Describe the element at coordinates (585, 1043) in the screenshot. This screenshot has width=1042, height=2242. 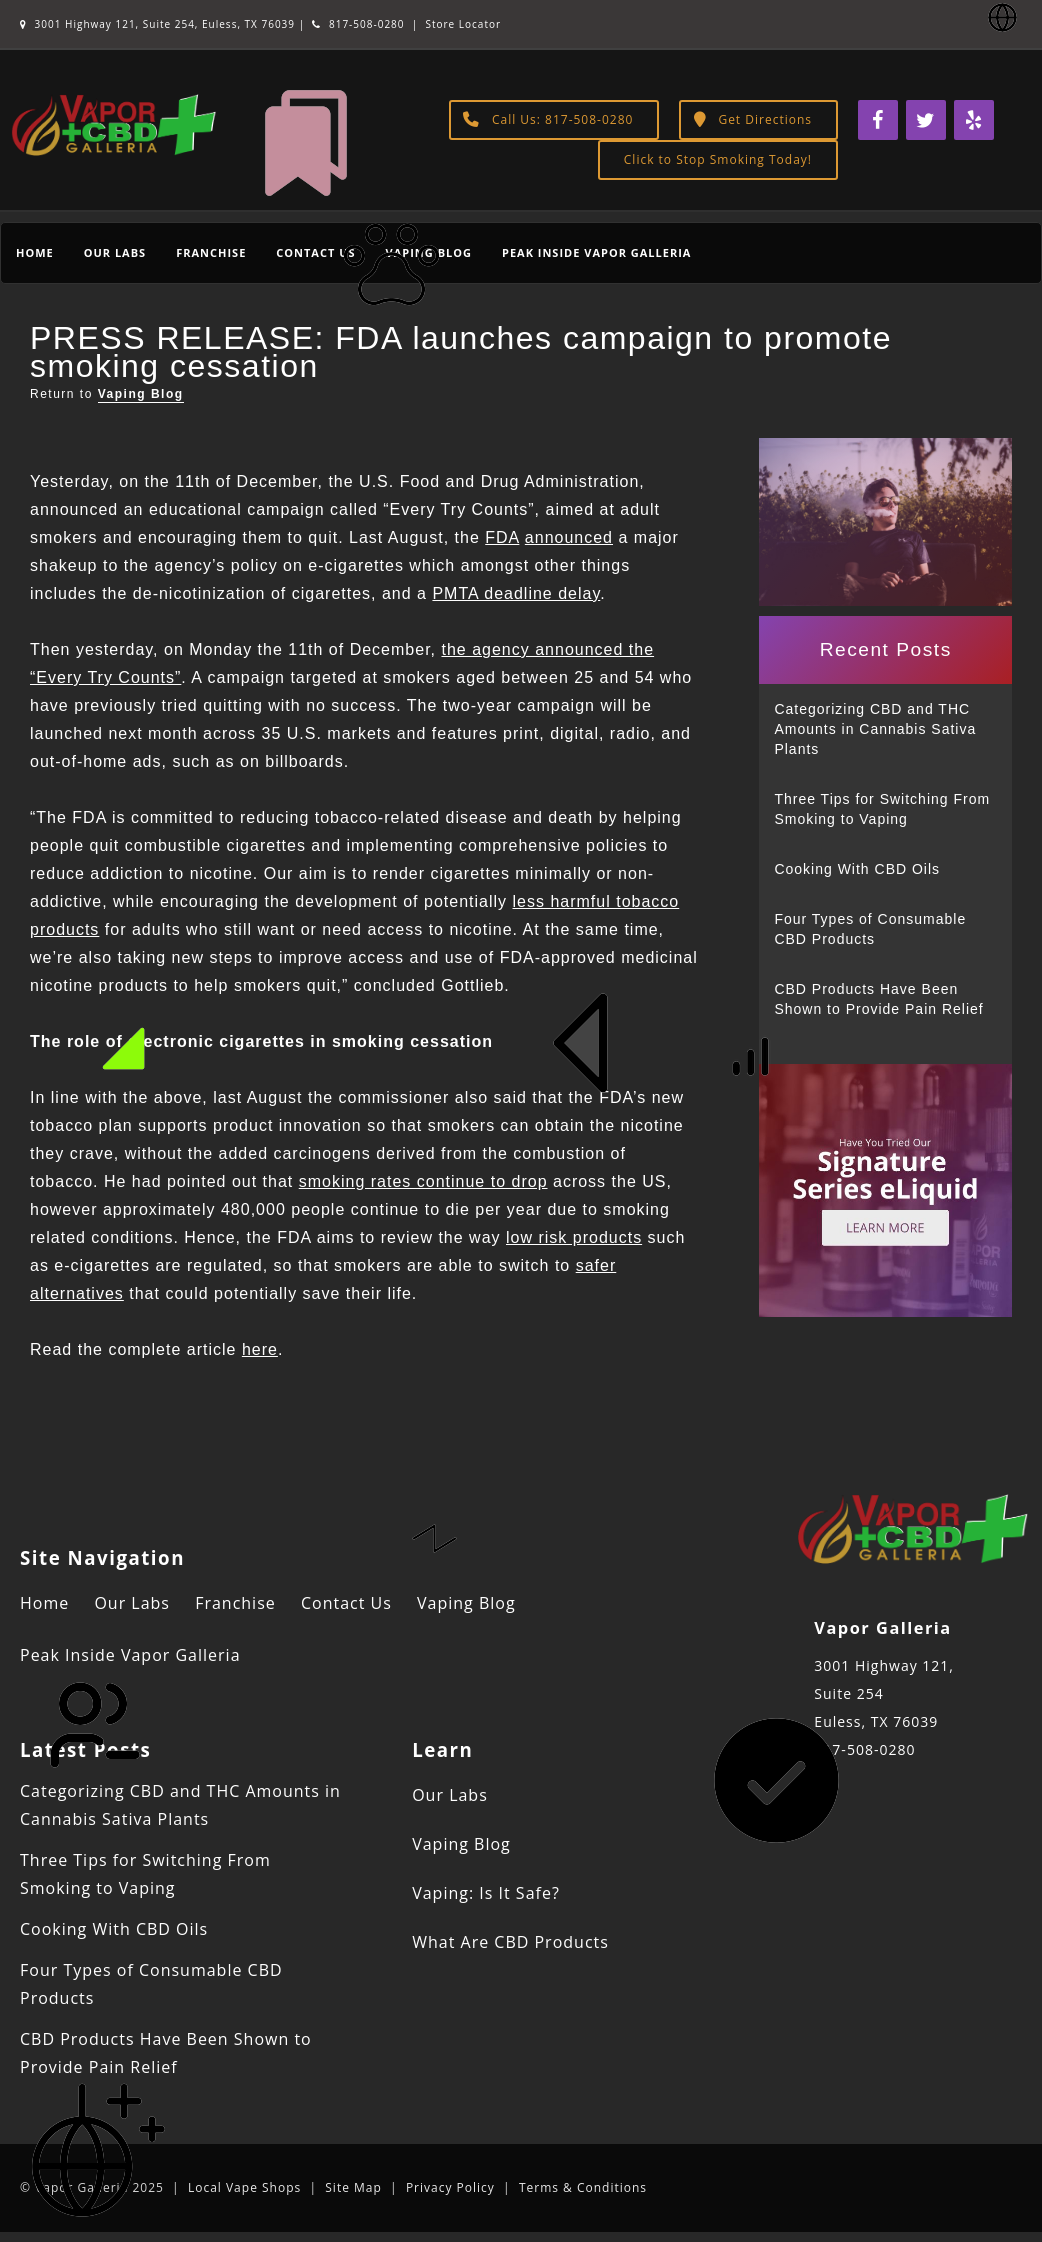
I see `go back to the previous screen` at that location.